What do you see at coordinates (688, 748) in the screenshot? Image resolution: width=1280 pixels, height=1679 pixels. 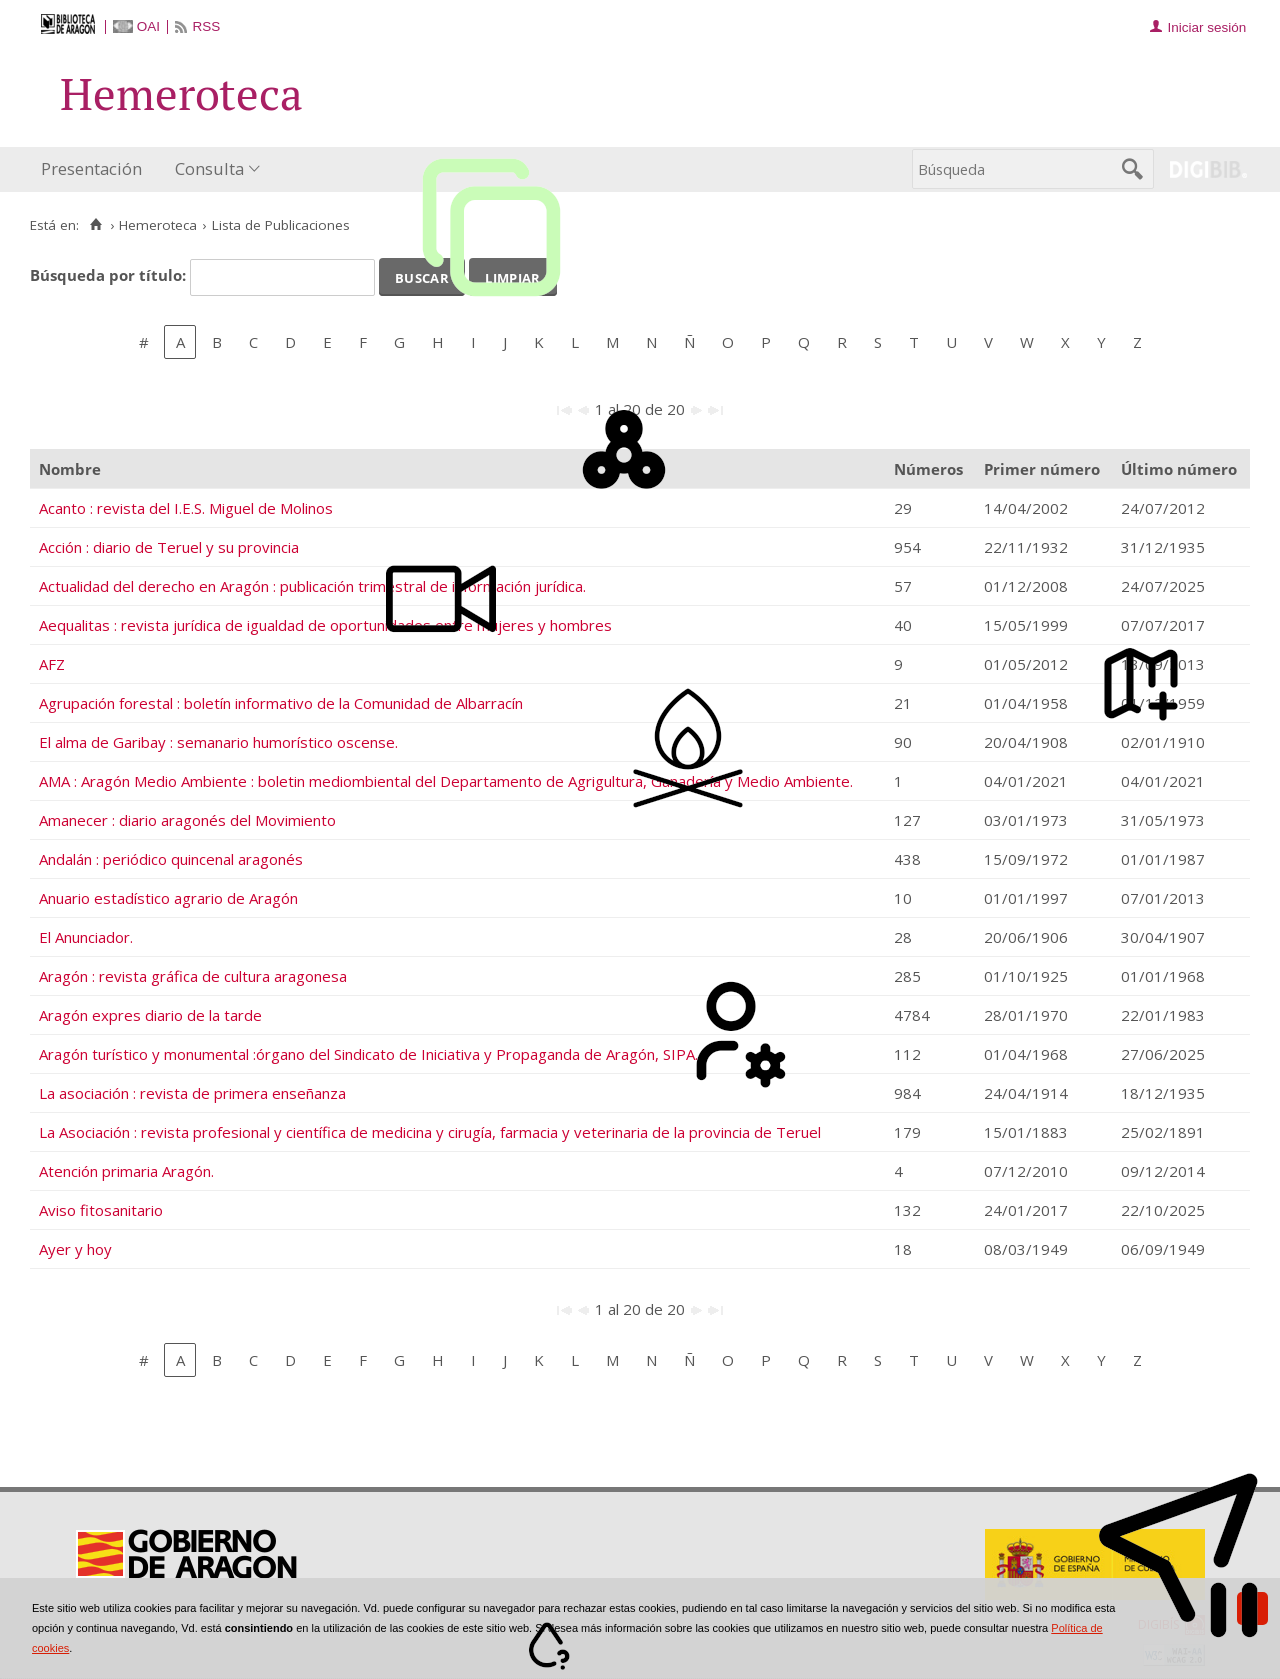 I see `access outdoor or camping-related features` at bounding box center [688, 748].